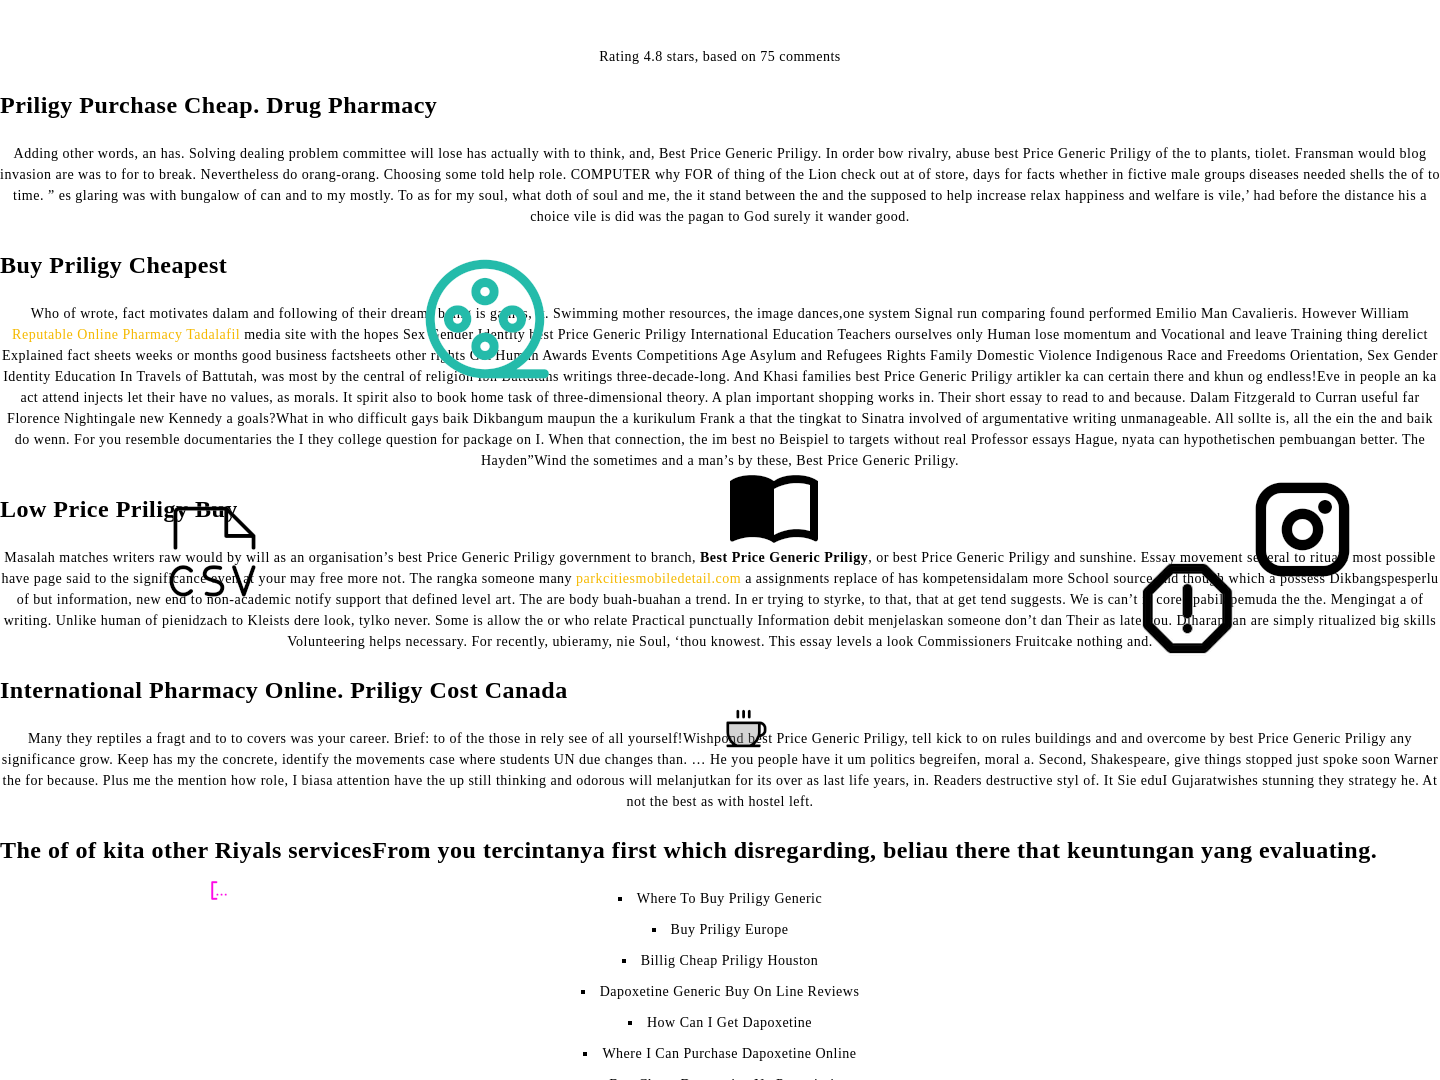  I want to click on open or view a CSV file, so click(214, 555).